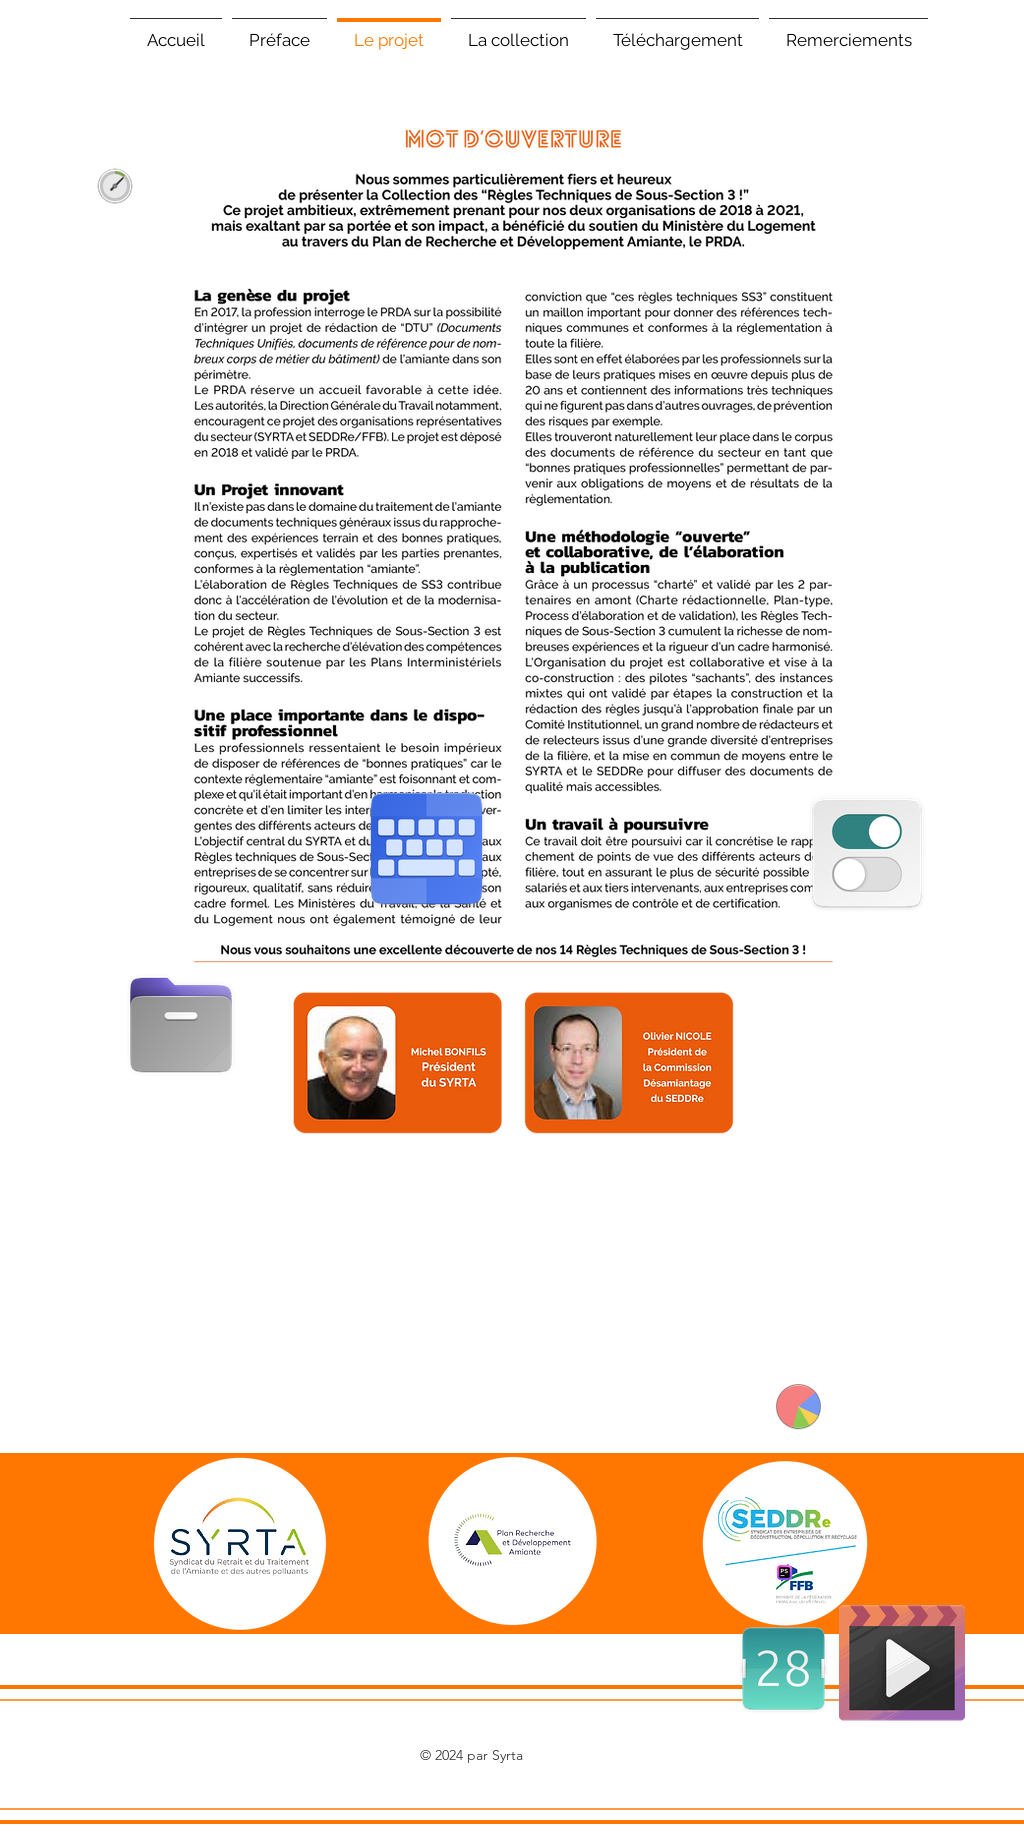 The height and width of the screenshot is (1835, 1024). Describe the element at coordinates (798, 1406) in the screenshot. I see `open disk usage analyzer` at that location.